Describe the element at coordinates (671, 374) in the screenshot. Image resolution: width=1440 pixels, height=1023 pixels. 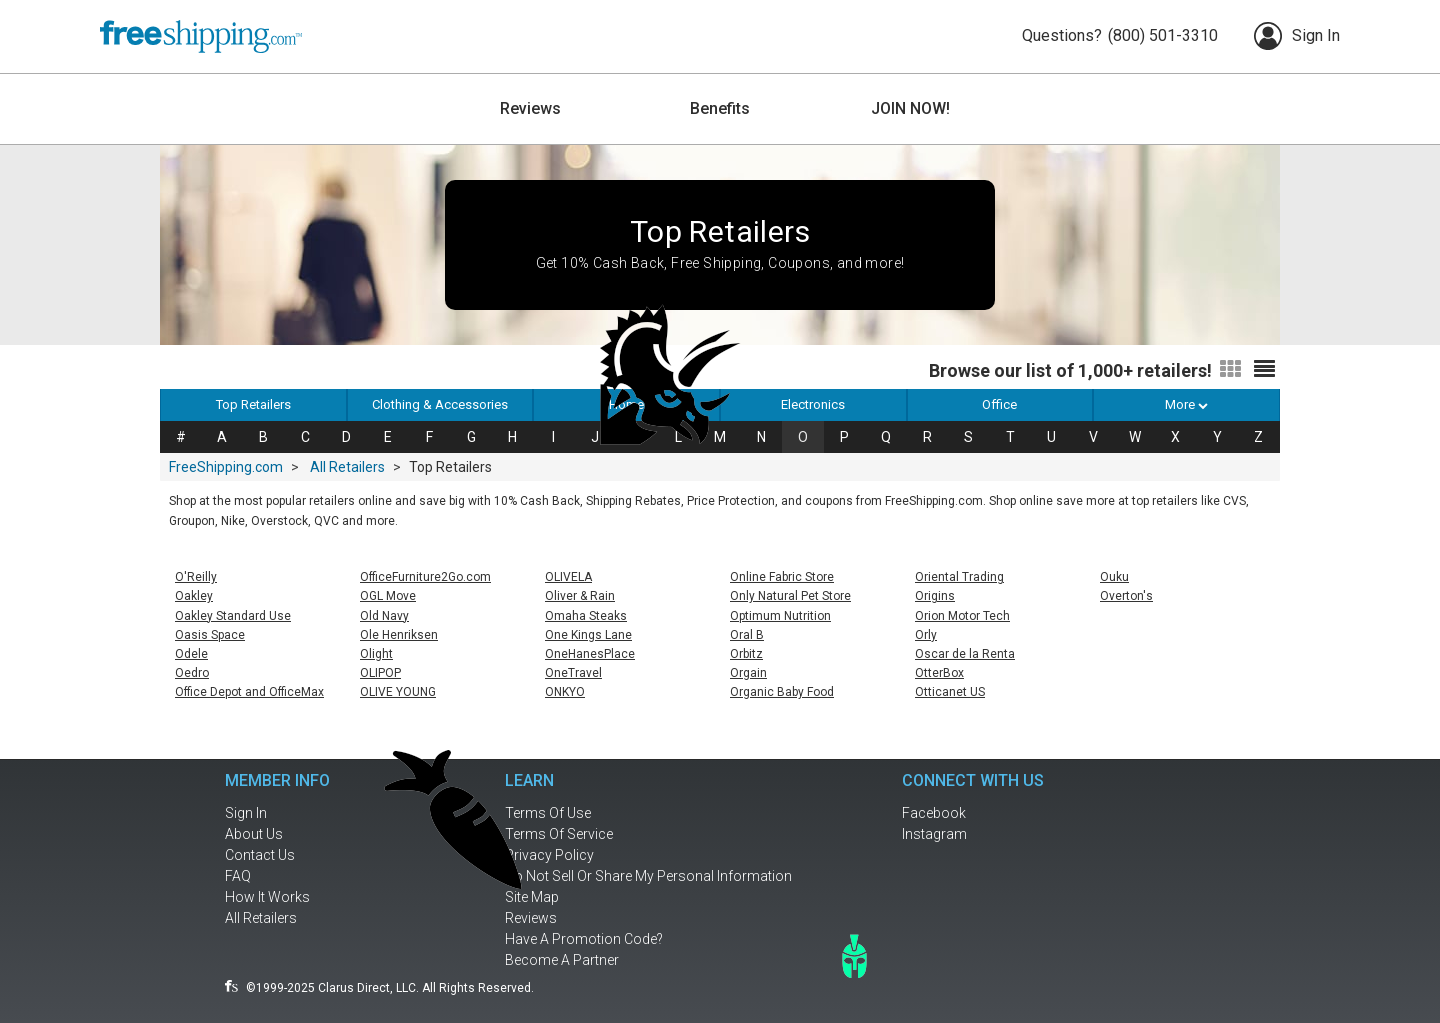
I see `access dinosaur-themed game or content` at that location.